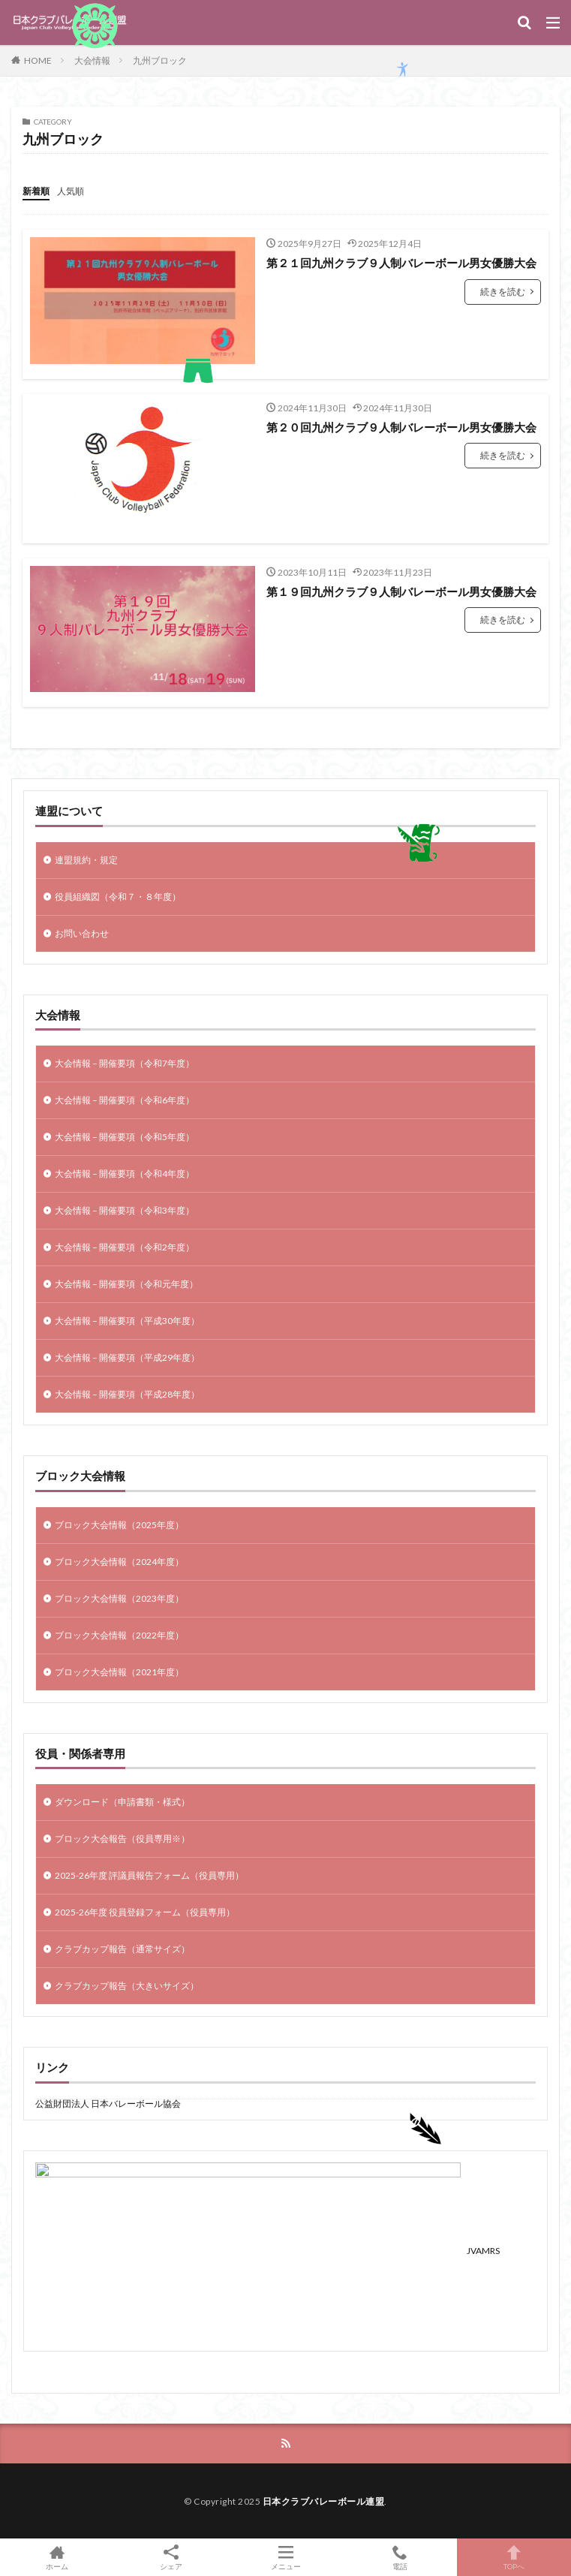 Image resolution: width=571 pixels, height=2576 pixels. What do you see at coordinates (95, 26) in the screenshot?
I see `decorative floral game emblem or badge` at bounding box center [95, 26].